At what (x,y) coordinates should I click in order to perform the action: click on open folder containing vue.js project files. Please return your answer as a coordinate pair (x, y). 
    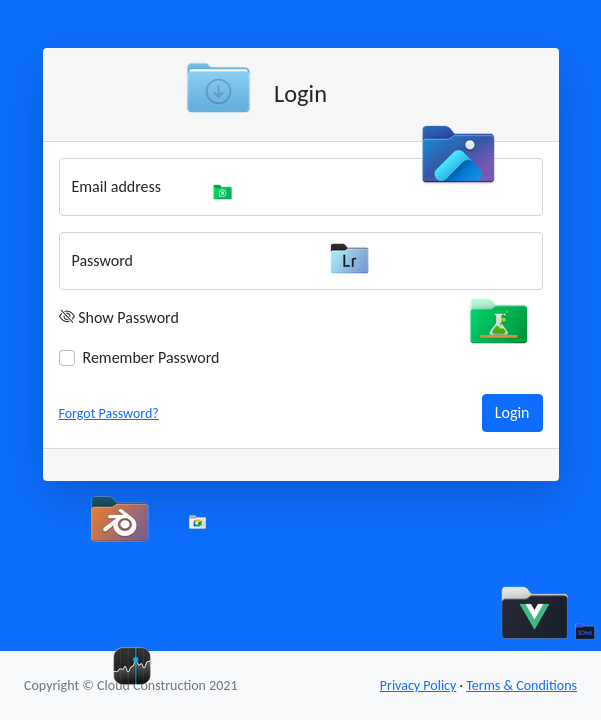
    Looking at the image, I should click on (534, 614).